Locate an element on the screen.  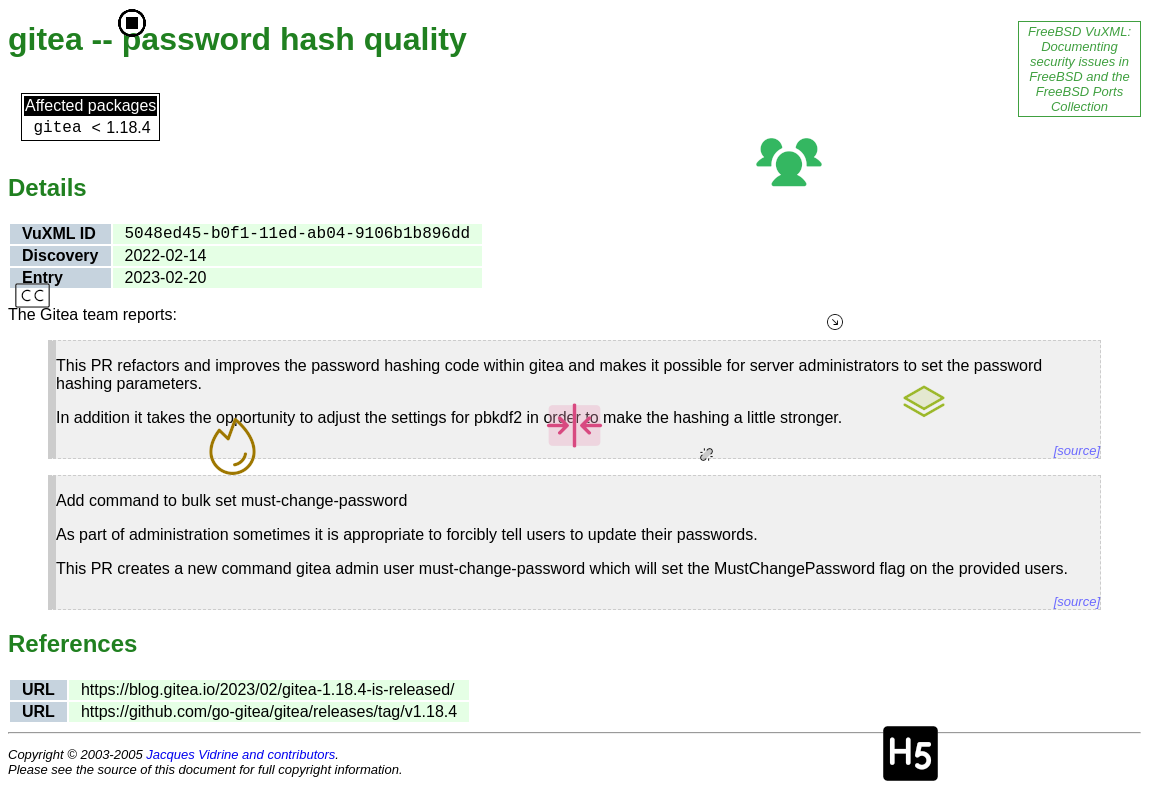
navigate to the next item or section is located at coordinates (835, 322).